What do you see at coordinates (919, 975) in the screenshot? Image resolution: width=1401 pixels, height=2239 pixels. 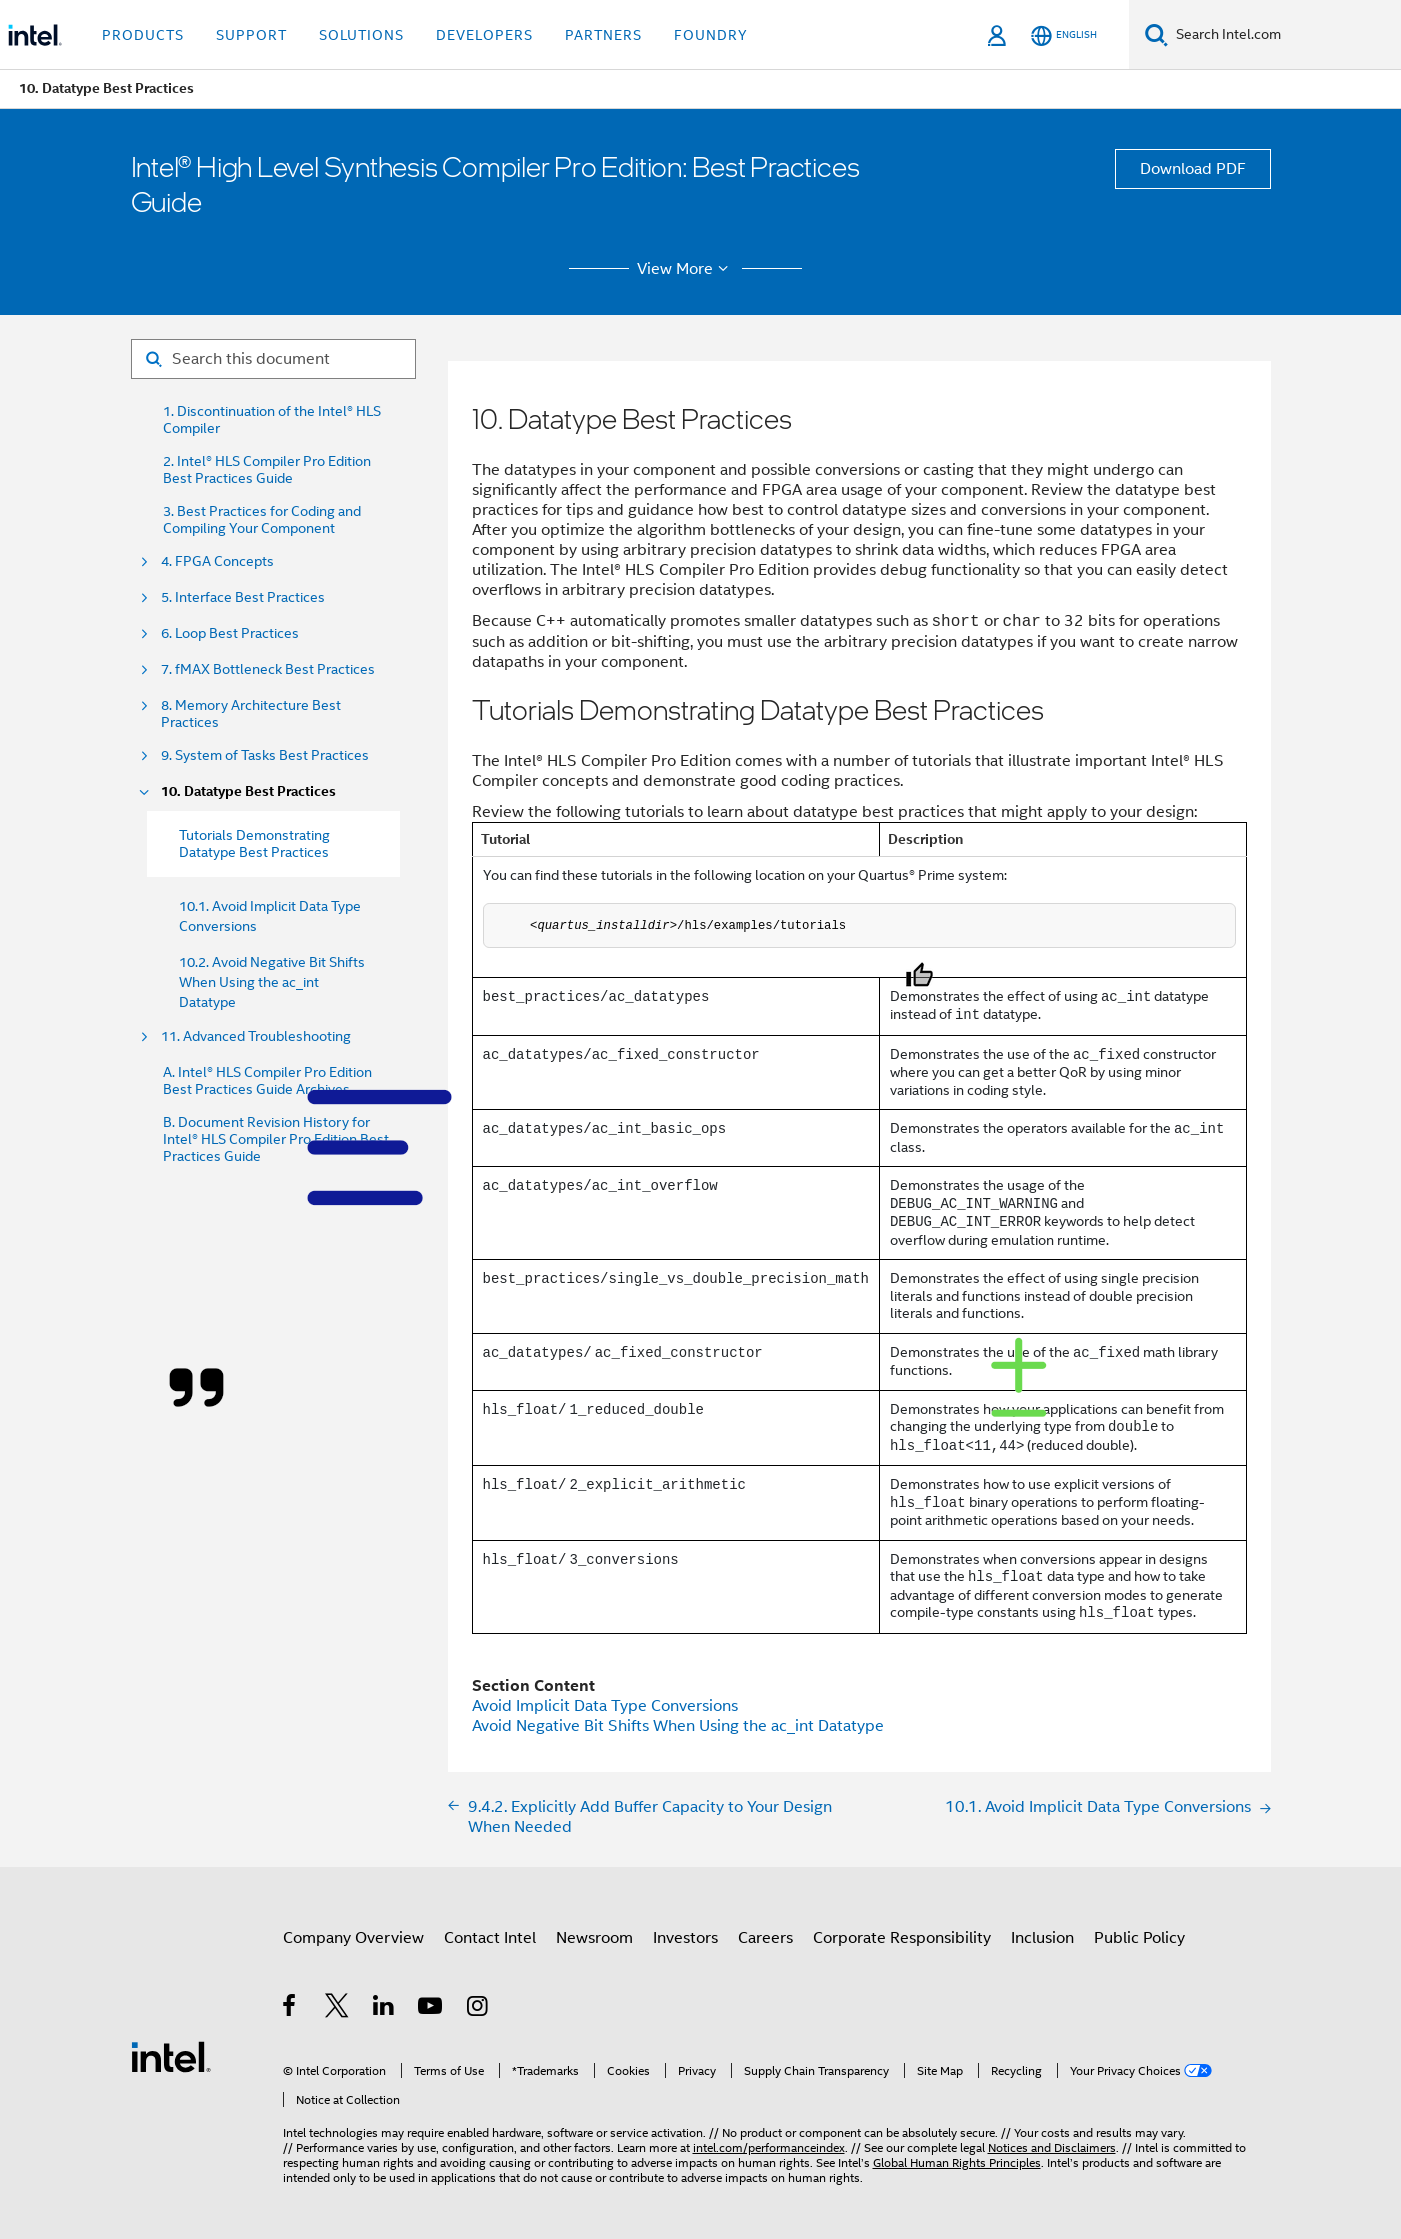 I see `like or upvote content` at bounding box center [919, 975].